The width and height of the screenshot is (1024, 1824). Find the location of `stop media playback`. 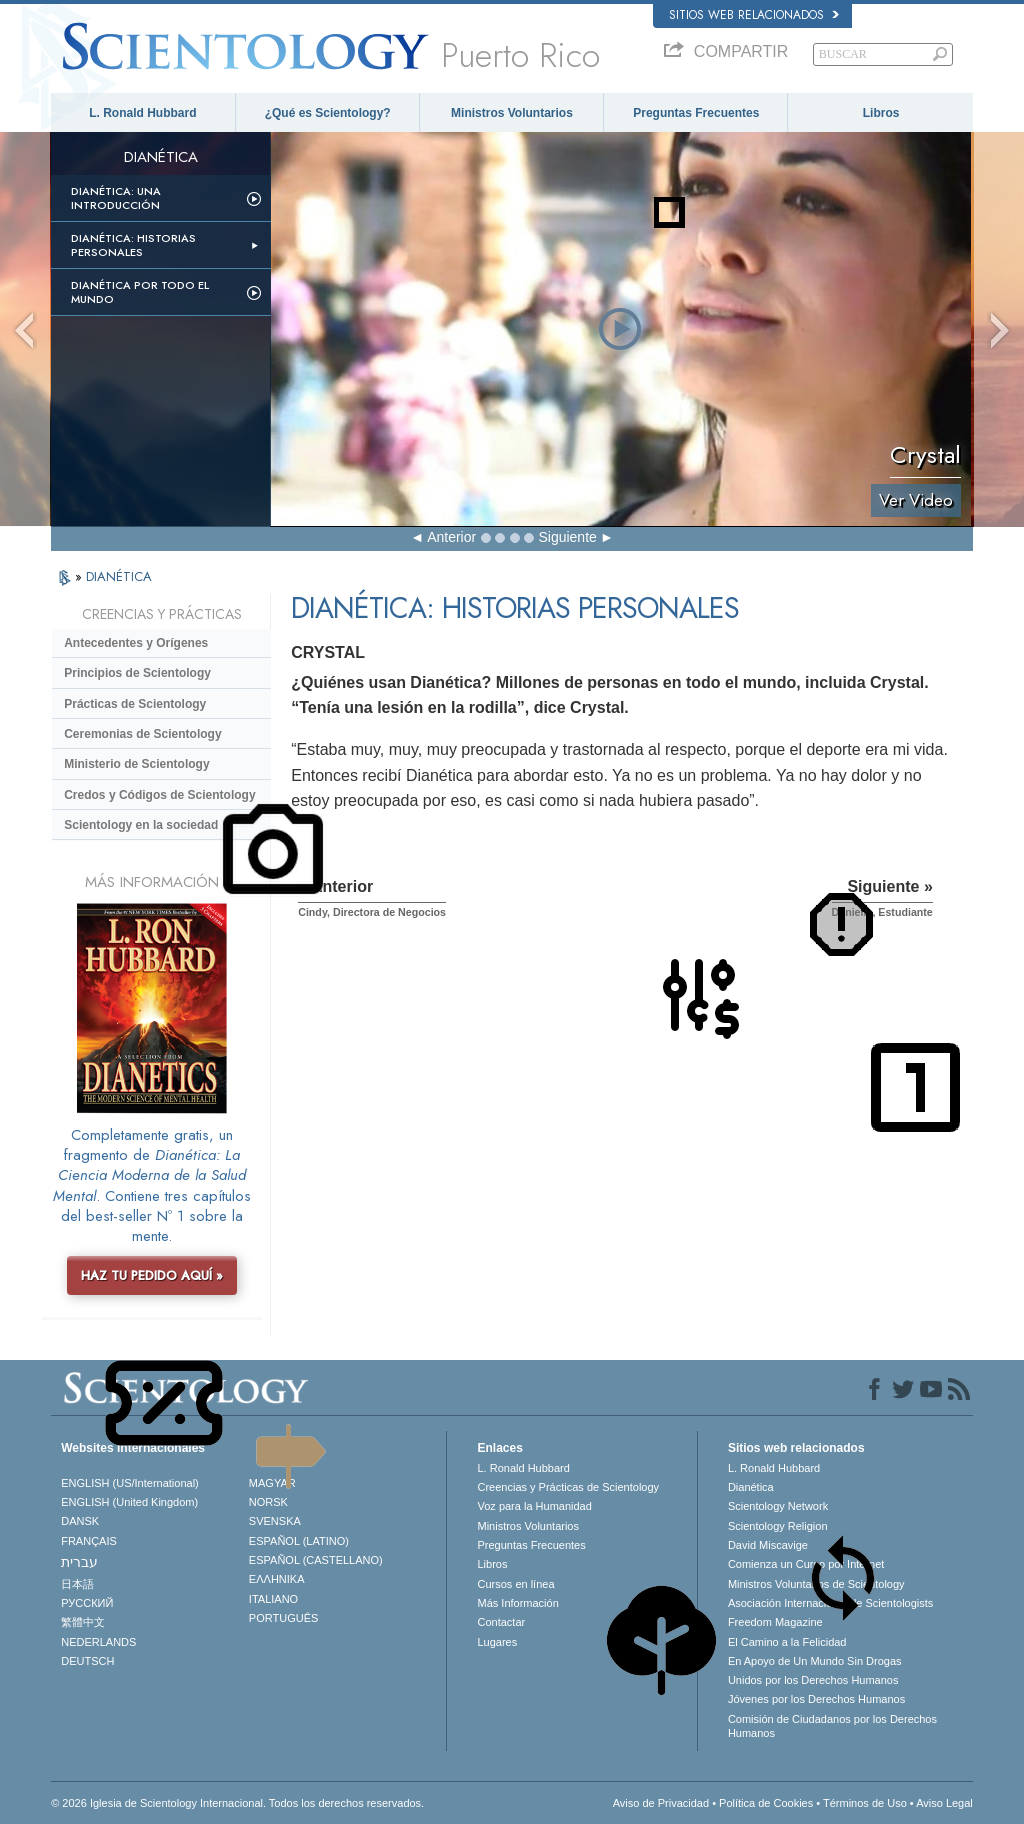

stop media playback is located at coordinates (669, 212).